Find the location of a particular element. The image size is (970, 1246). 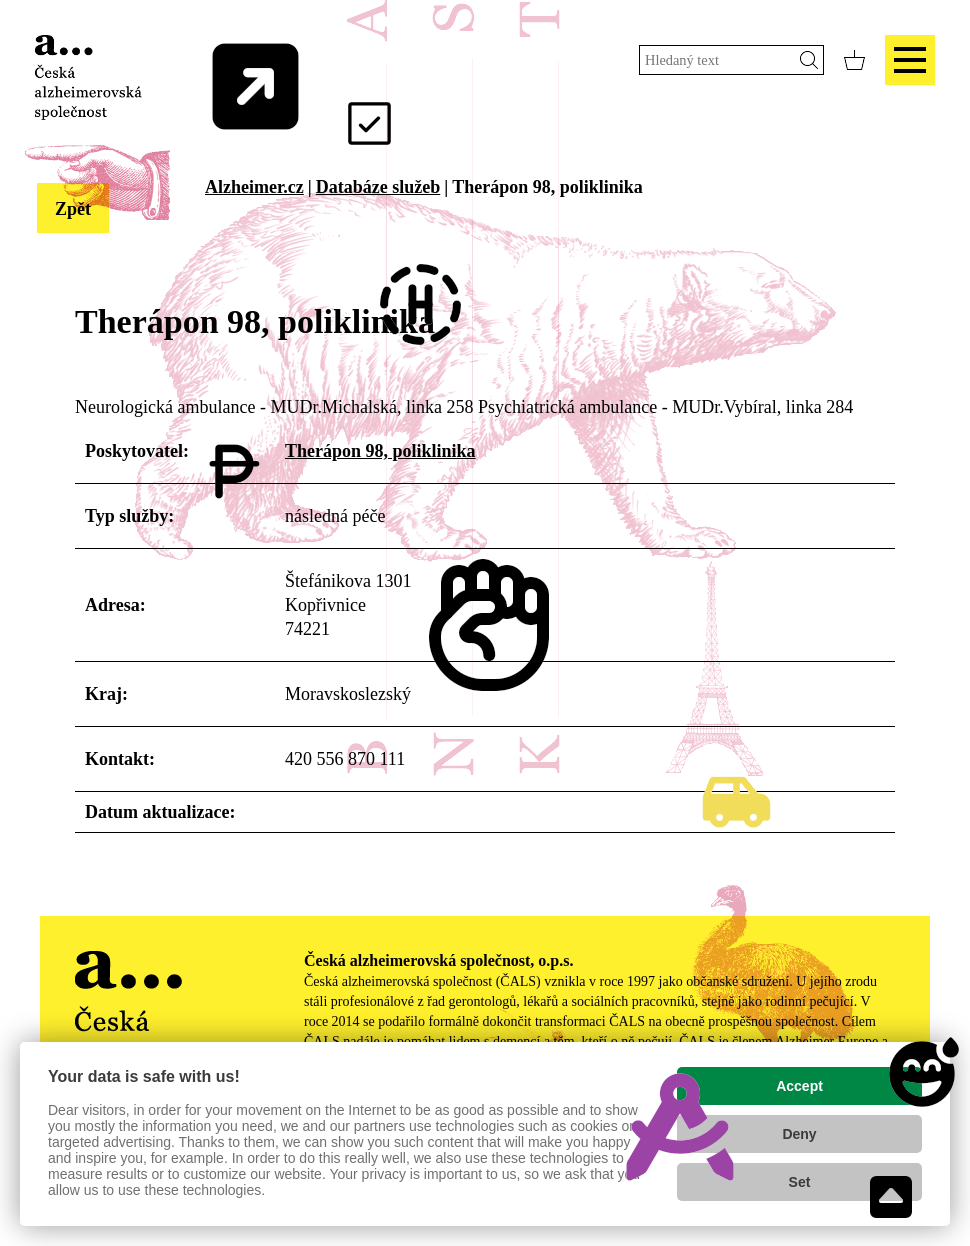

access drawing or drafting tools is located at coordinates (680, 1127).